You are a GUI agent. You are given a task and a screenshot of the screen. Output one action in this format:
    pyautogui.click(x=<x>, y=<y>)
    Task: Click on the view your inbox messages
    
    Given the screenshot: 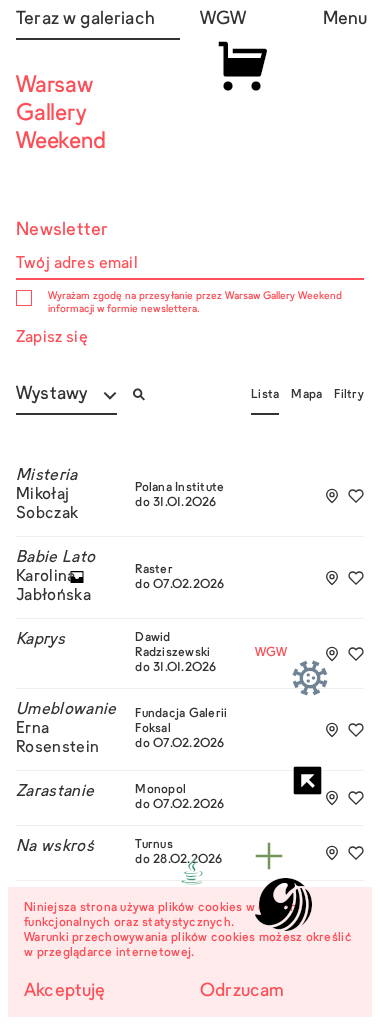 What is the action you would take?
    pyautogui.click(x=77, y=577)
    